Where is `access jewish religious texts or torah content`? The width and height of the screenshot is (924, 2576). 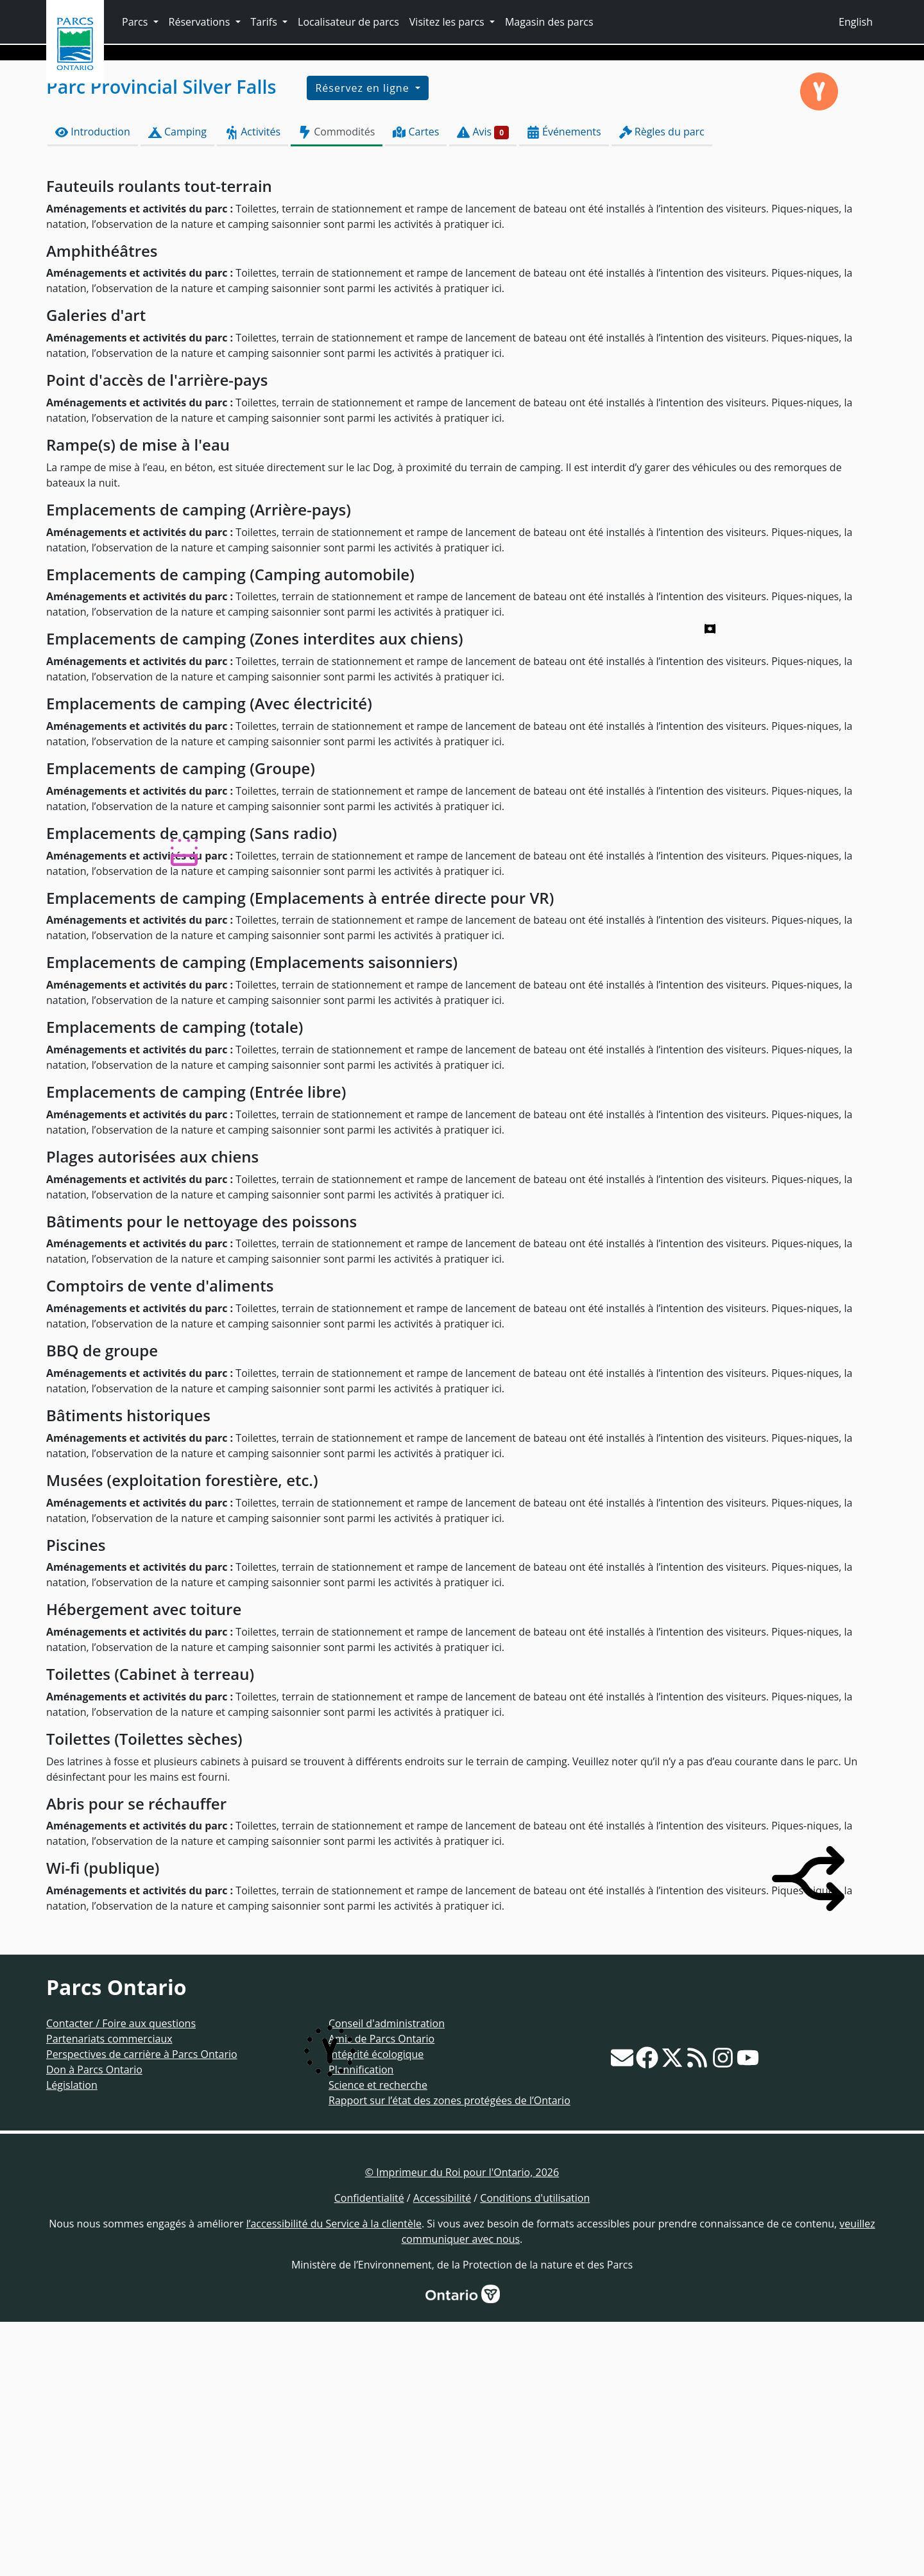 access jewish religious texts or torah content is located at coordinates (710, 628).